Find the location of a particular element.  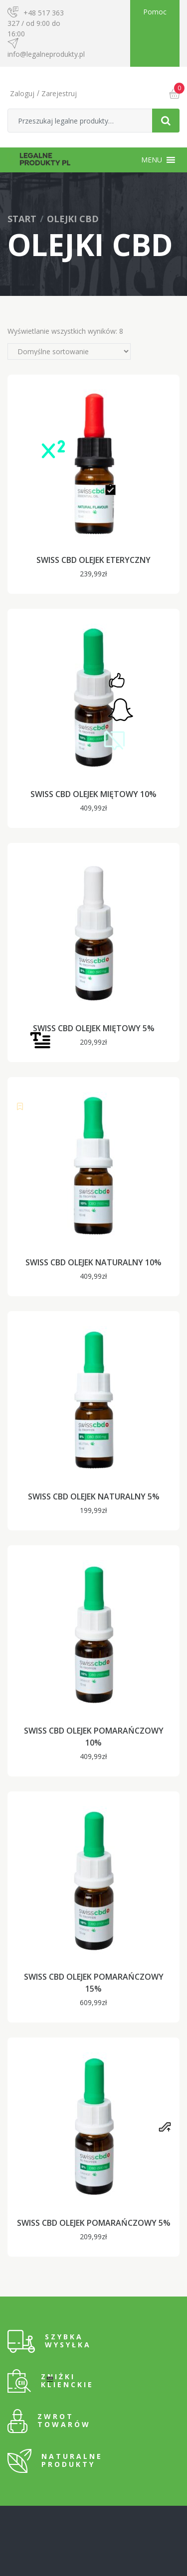

open snapchat app is located at coordinates (120, 710).